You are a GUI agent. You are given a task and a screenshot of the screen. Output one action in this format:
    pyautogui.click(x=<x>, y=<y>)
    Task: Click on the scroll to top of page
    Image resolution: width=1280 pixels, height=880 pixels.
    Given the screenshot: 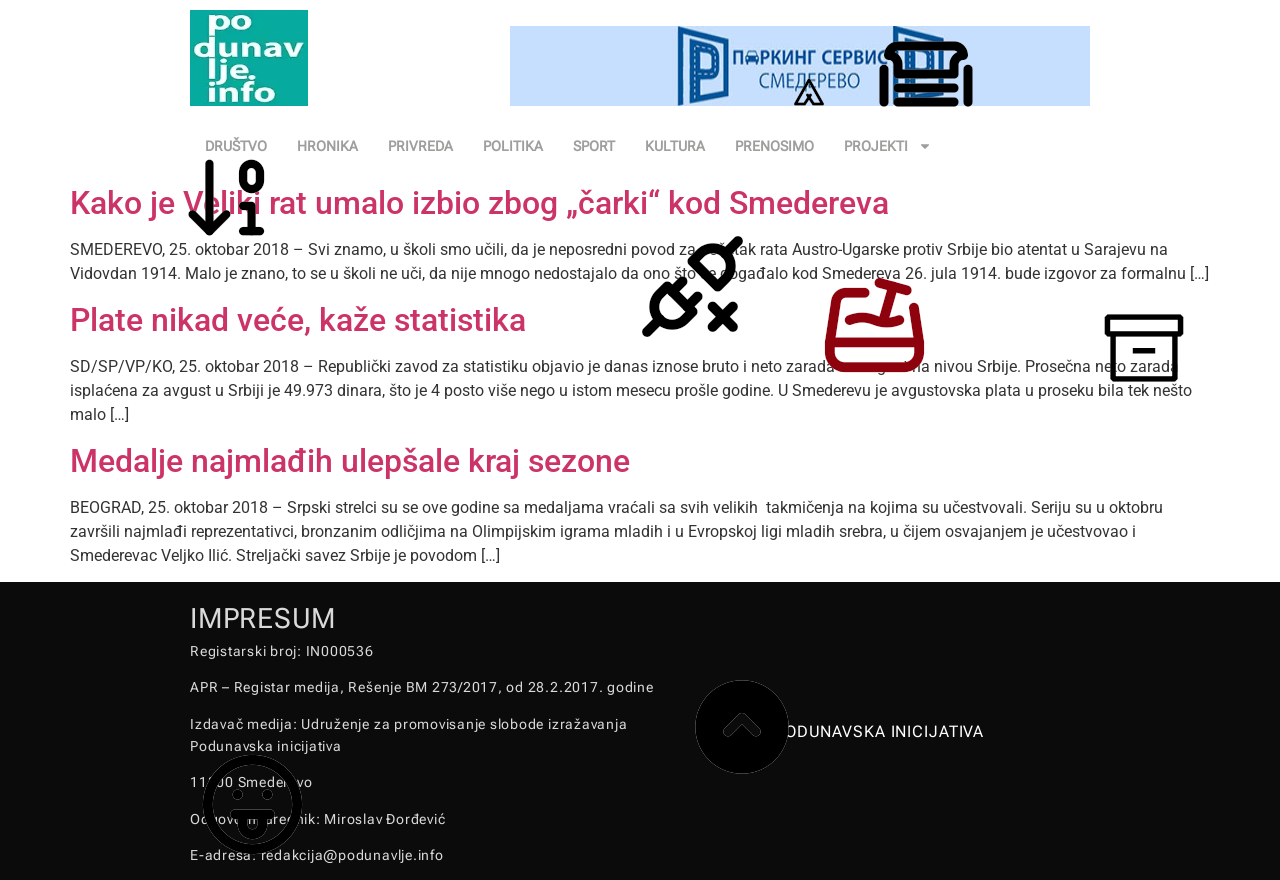 What is the action you would take?
    pyautogui.click(x=742, y=727)
    